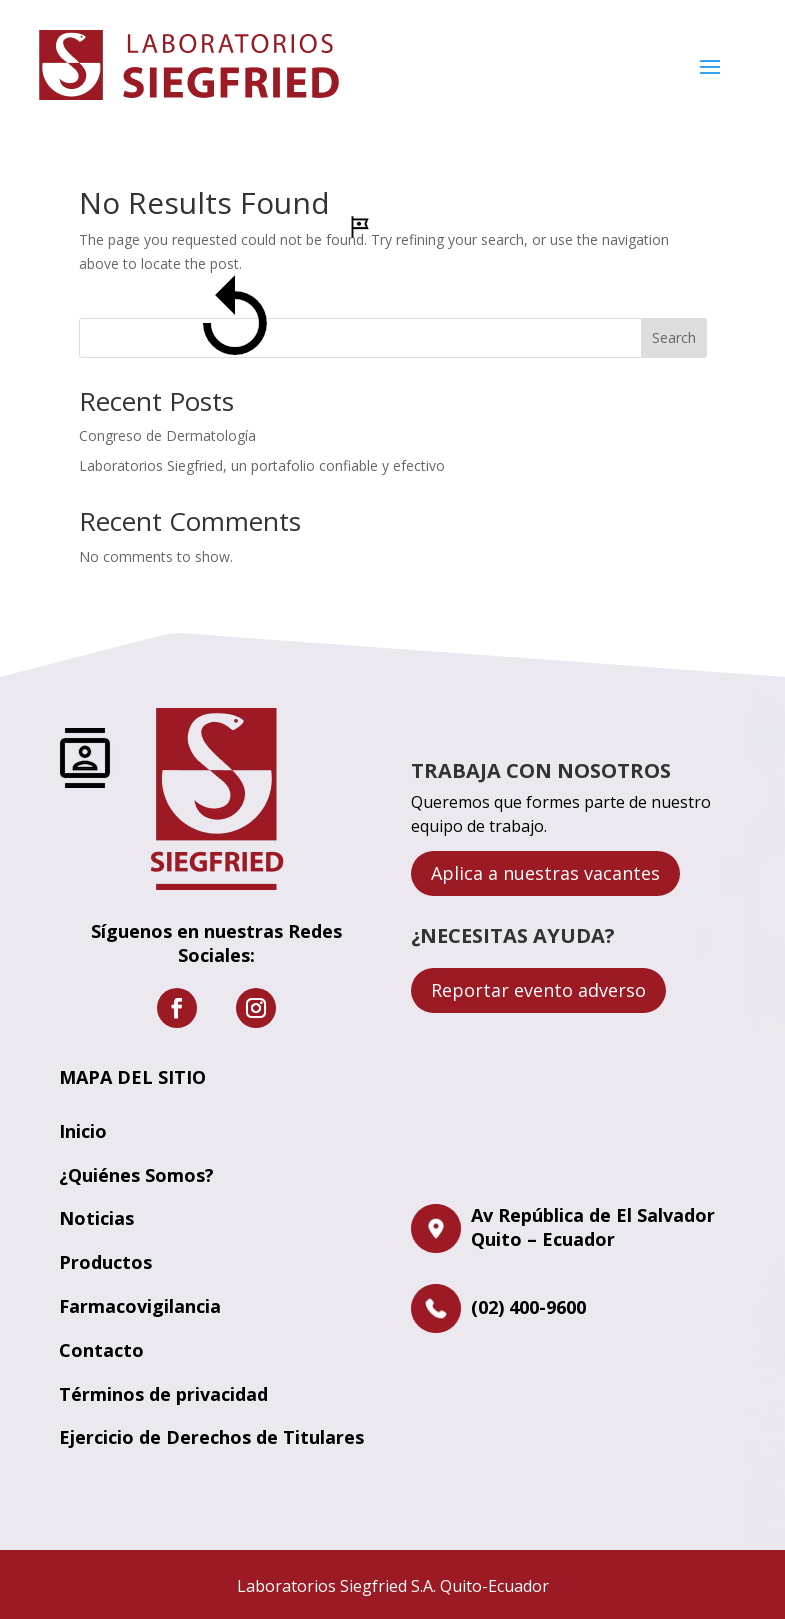  What do you see at coordinates (359, 227) in the screenshot?
I see `start a guided tour or walkthrough` at bounding box center [359, 227].